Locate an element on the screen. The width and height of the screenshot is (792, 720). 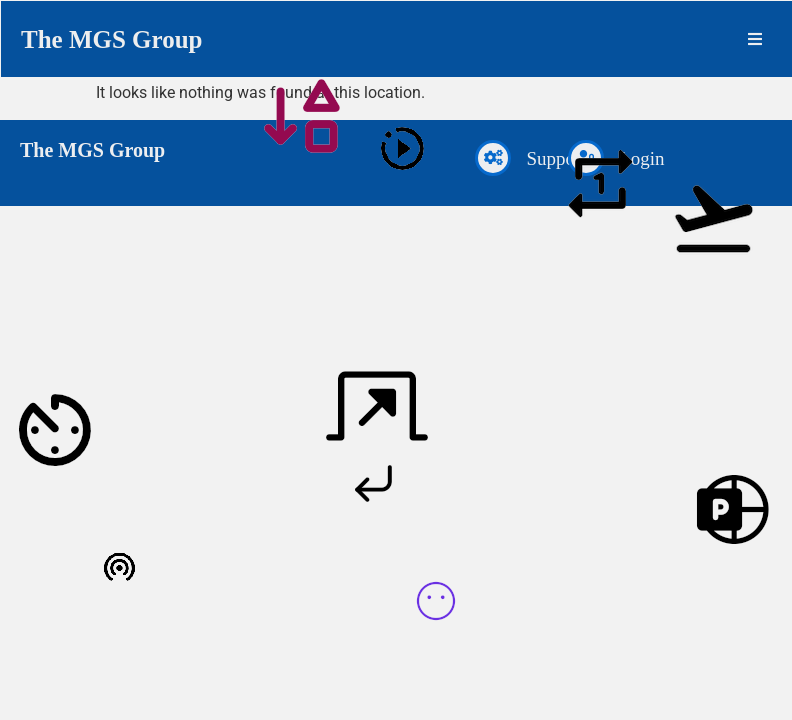
enable wifi hotspot or tethering is located at coordinates (119, 566).